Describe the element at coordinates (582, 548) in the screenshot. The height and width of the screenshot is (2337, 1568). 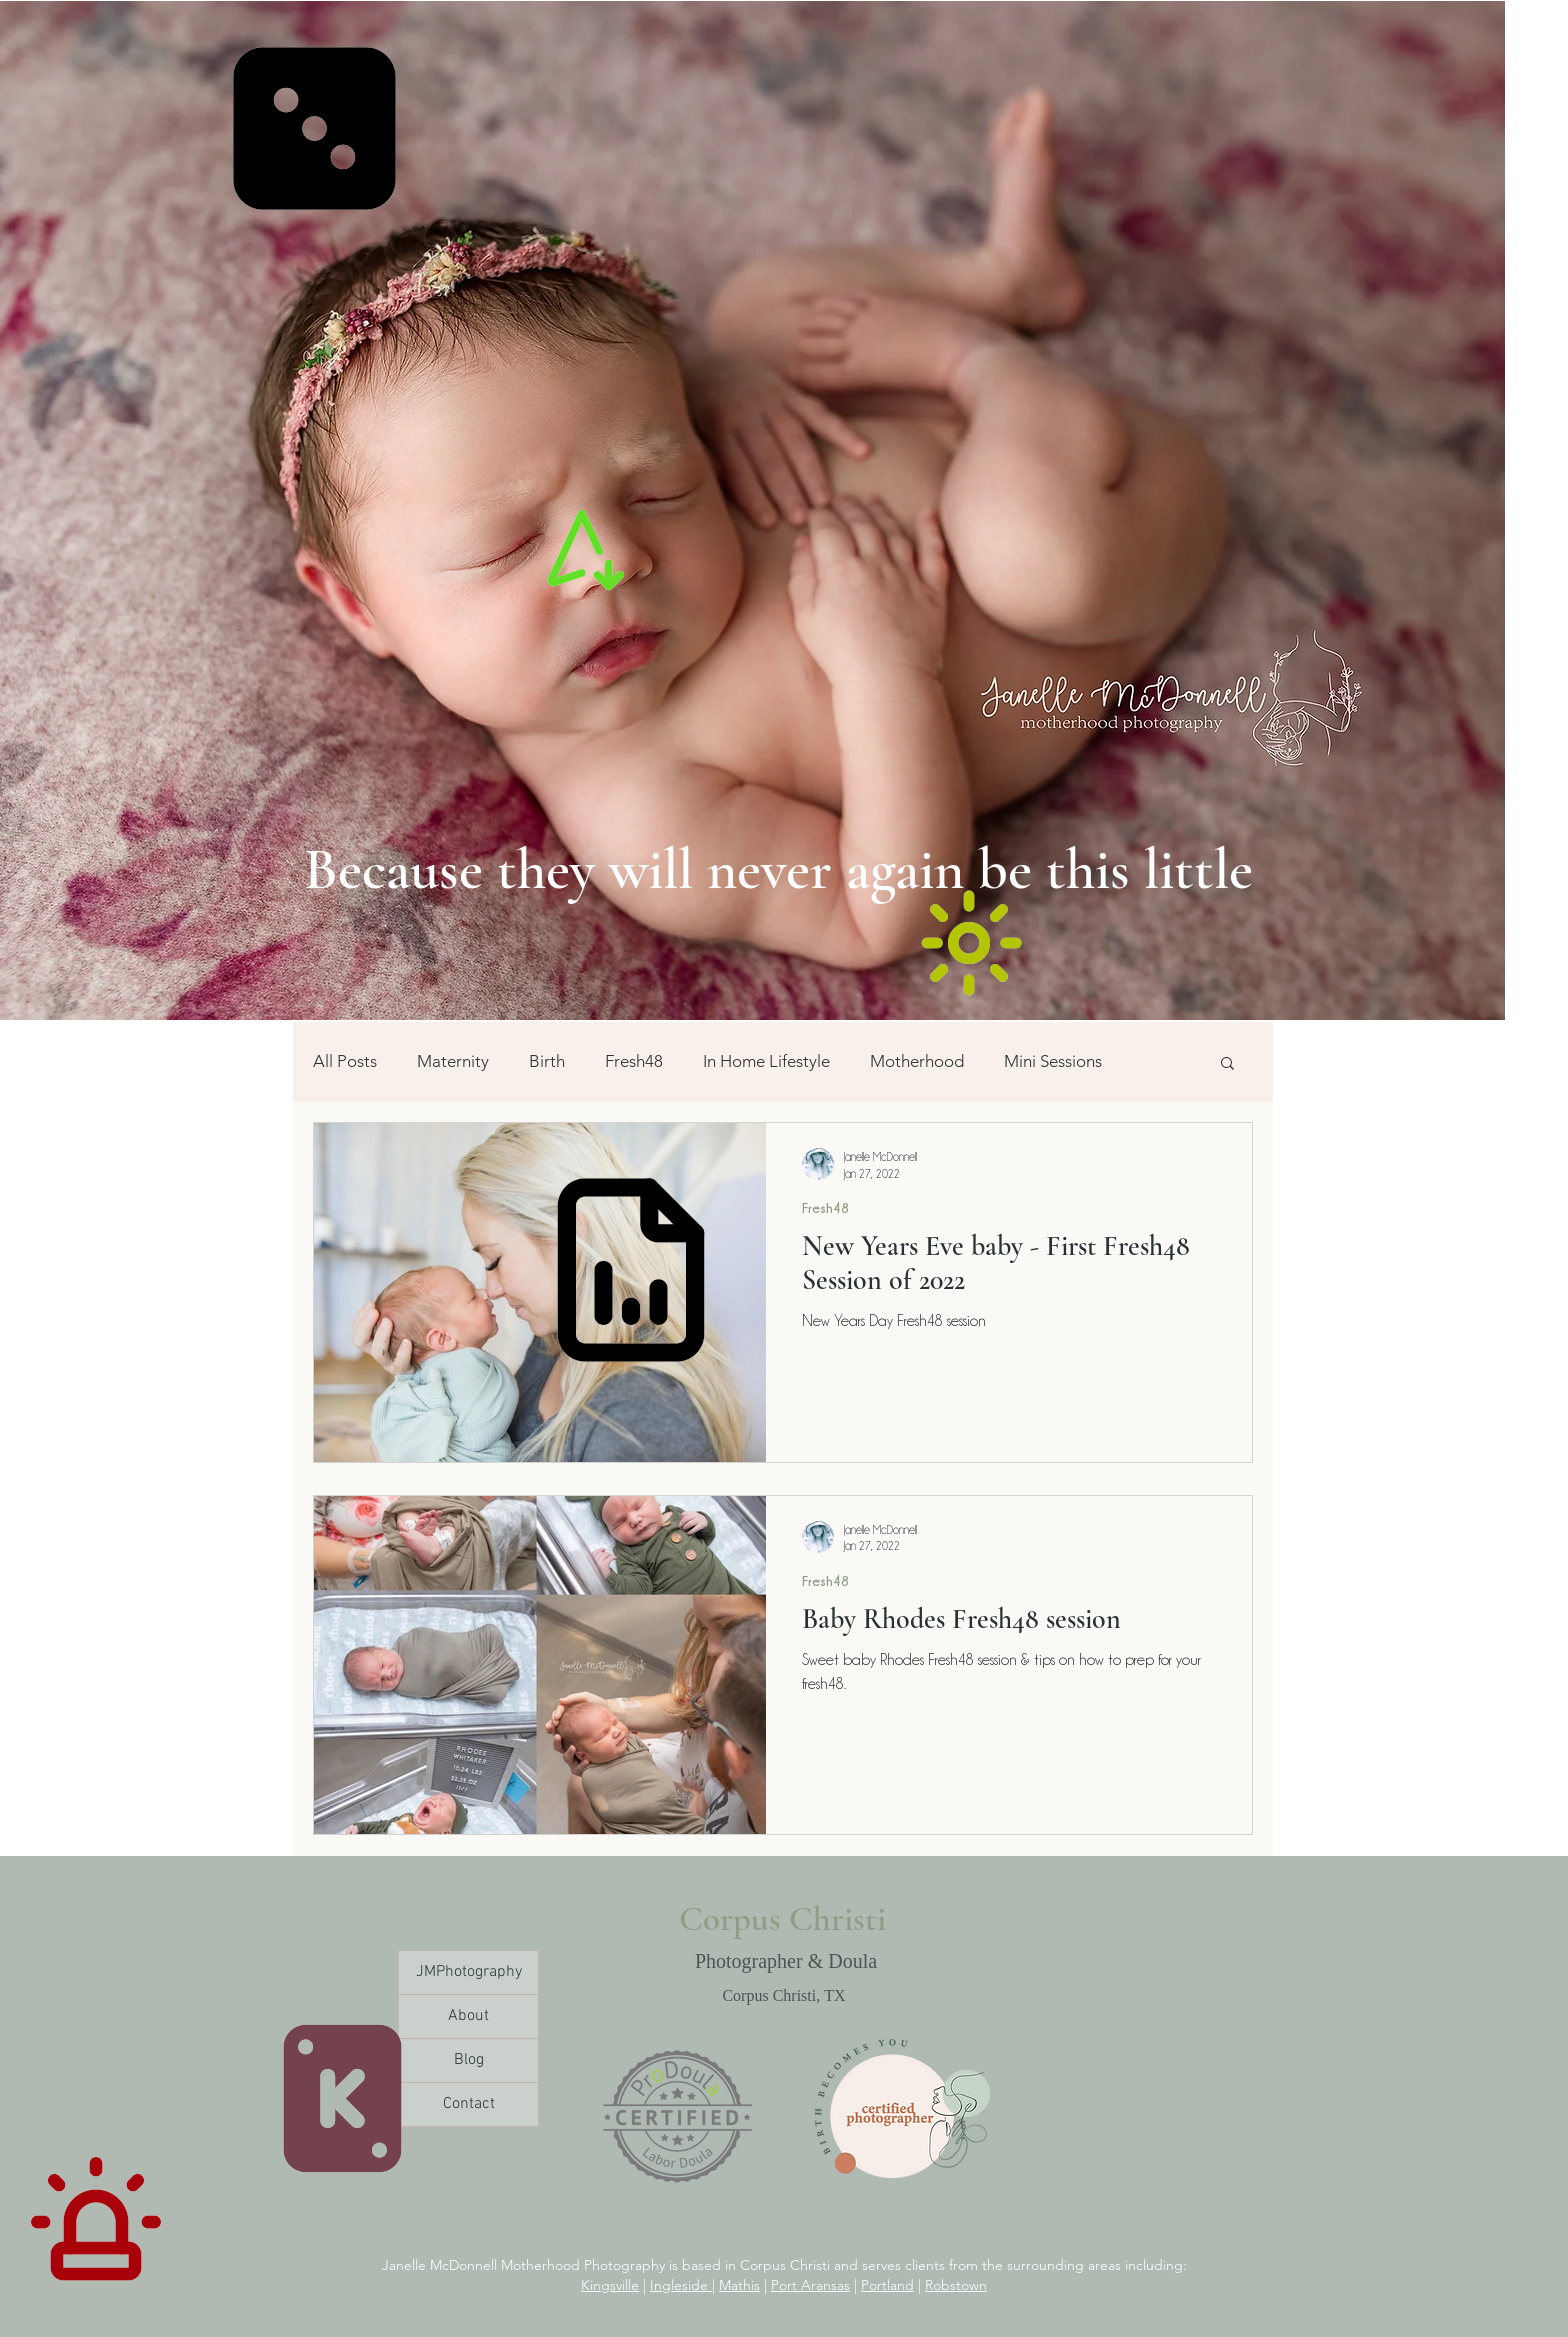
I see `navigate downward or scroll down` at that location.